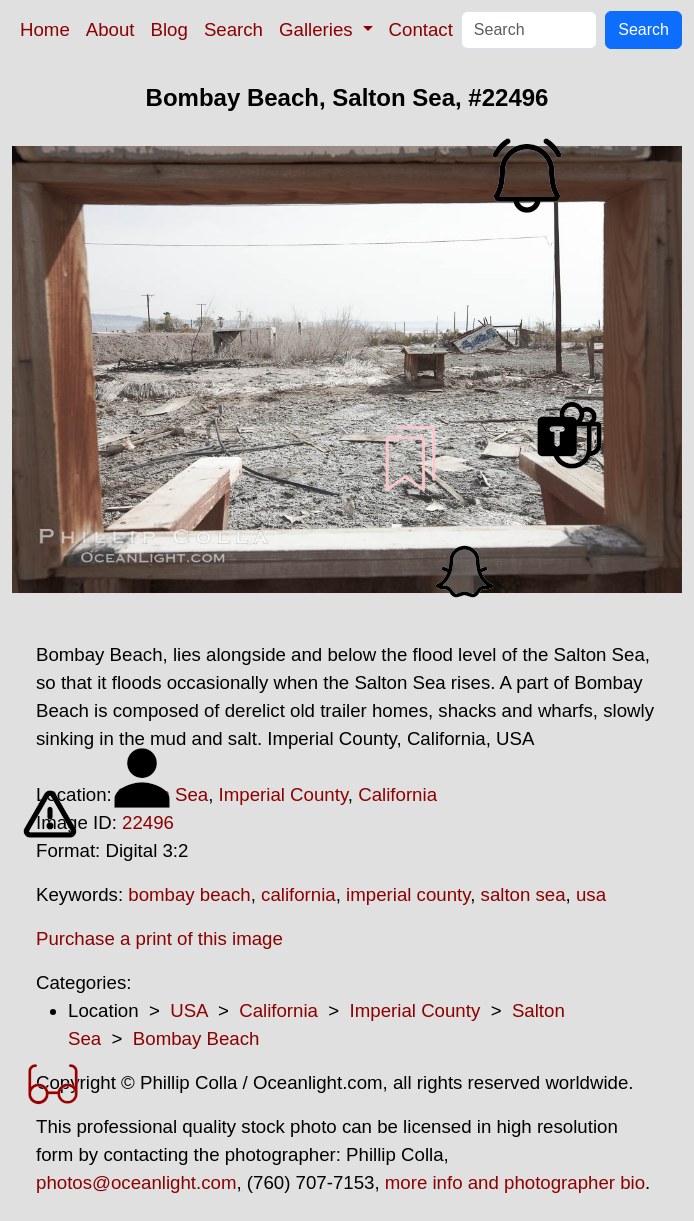 This screenshot has width=694, height=1221. Describe the element at coordinates (50, 815) in the screenshot. I see `indicates a warning or alert status` at that location.